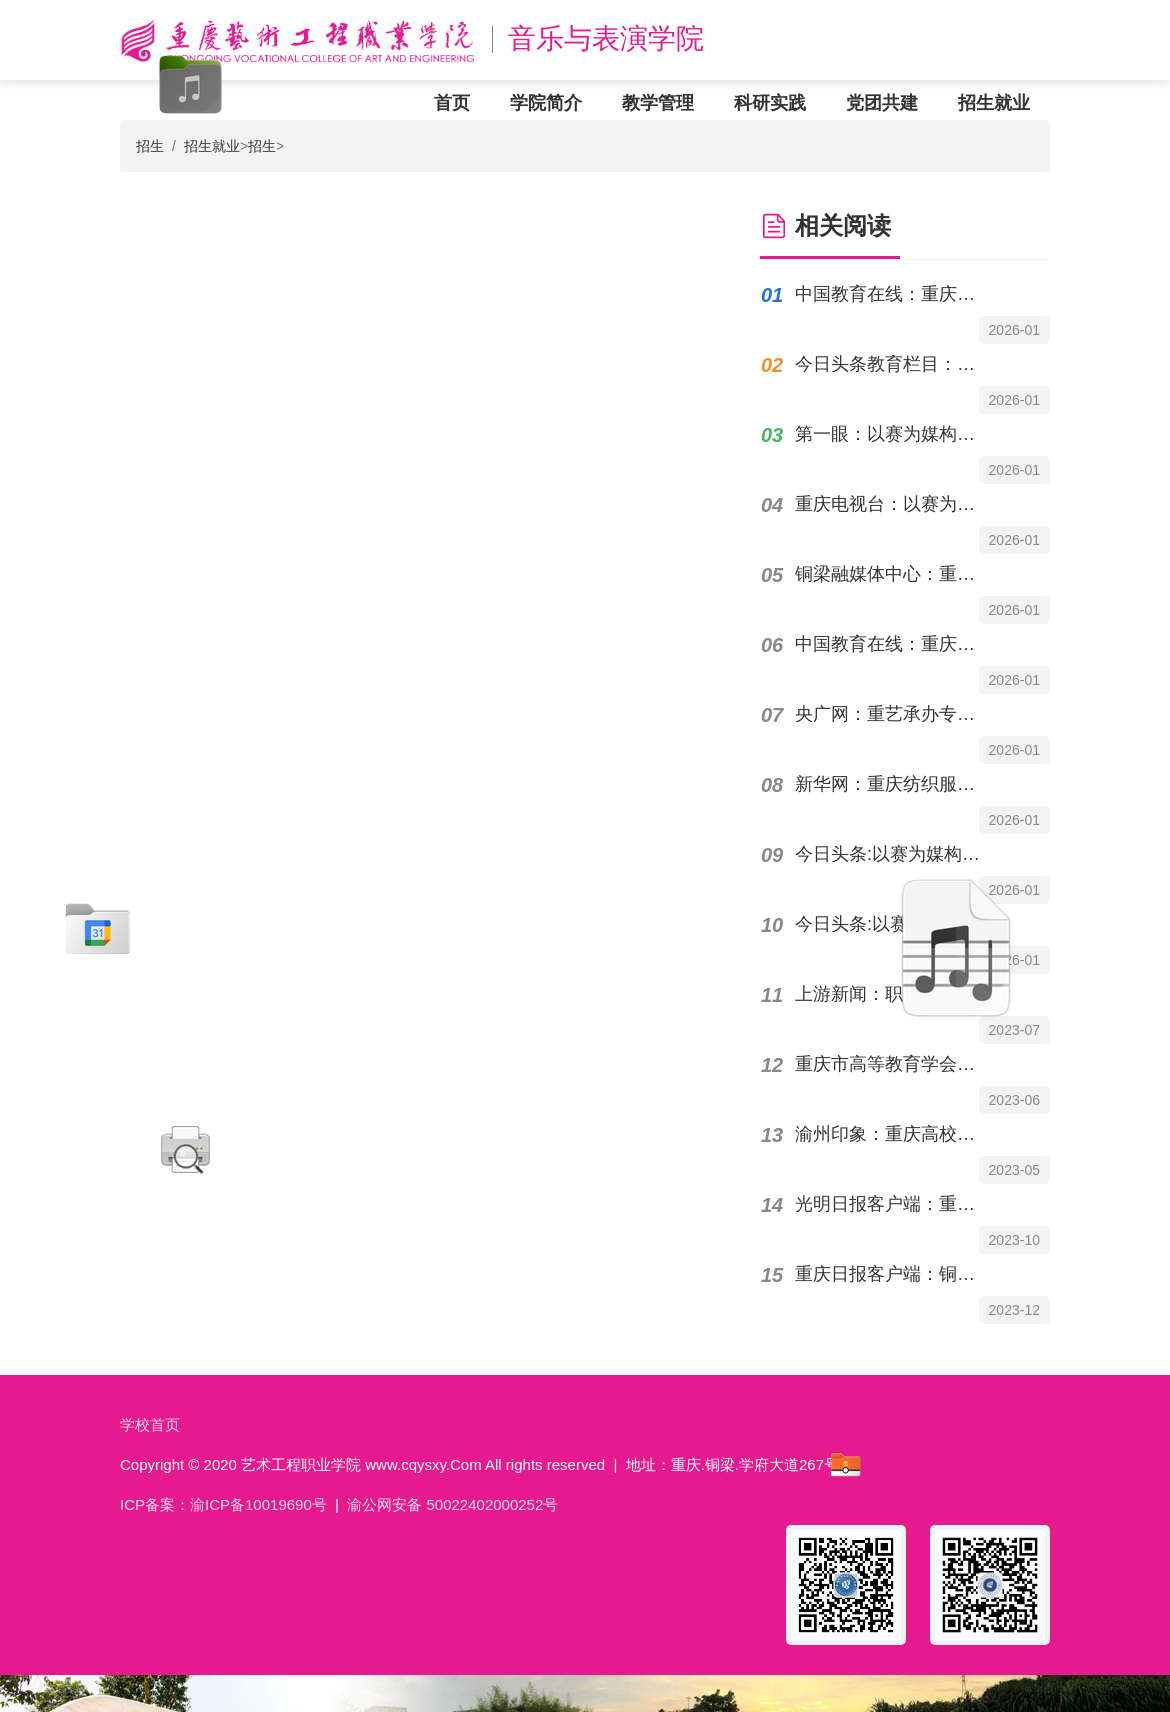 This screenshot has width=1170, height=1712. Describe the element at coordinates (956, 948) in the screenshot. I see `an audio melody file type` at that location.